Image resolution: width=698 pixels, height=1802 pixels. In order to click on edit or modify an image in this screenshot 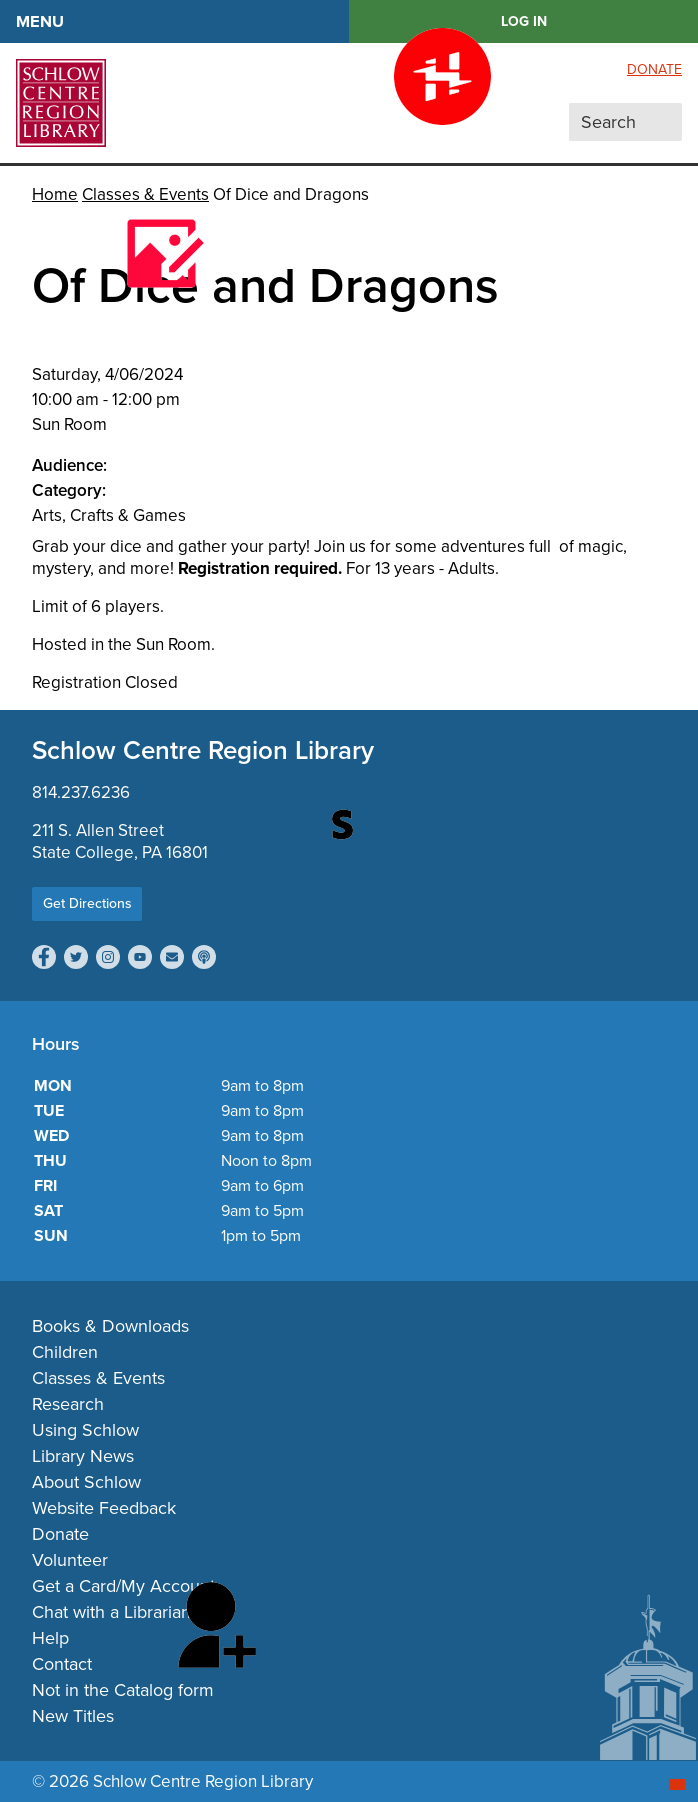, I will do `click(161, 253)`.